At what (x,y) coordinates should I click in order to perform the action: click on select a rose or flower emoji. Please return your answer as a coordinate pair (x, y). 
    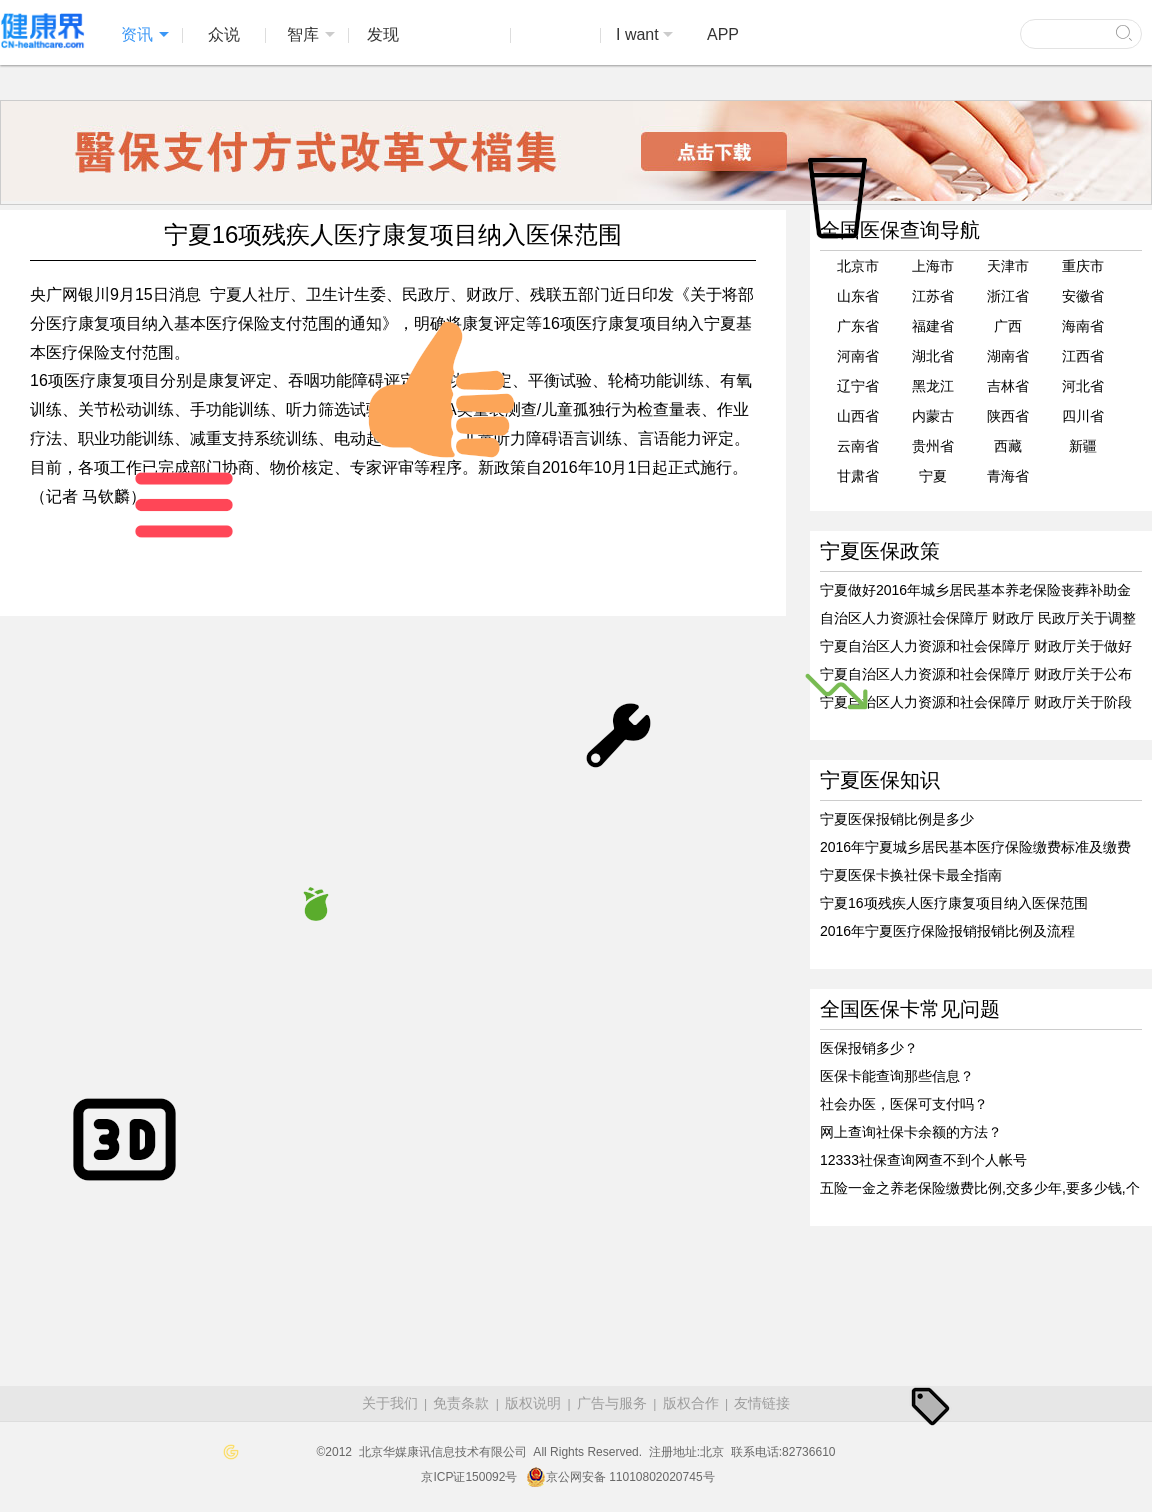
    Looking at the image, I should click on (316, 904).